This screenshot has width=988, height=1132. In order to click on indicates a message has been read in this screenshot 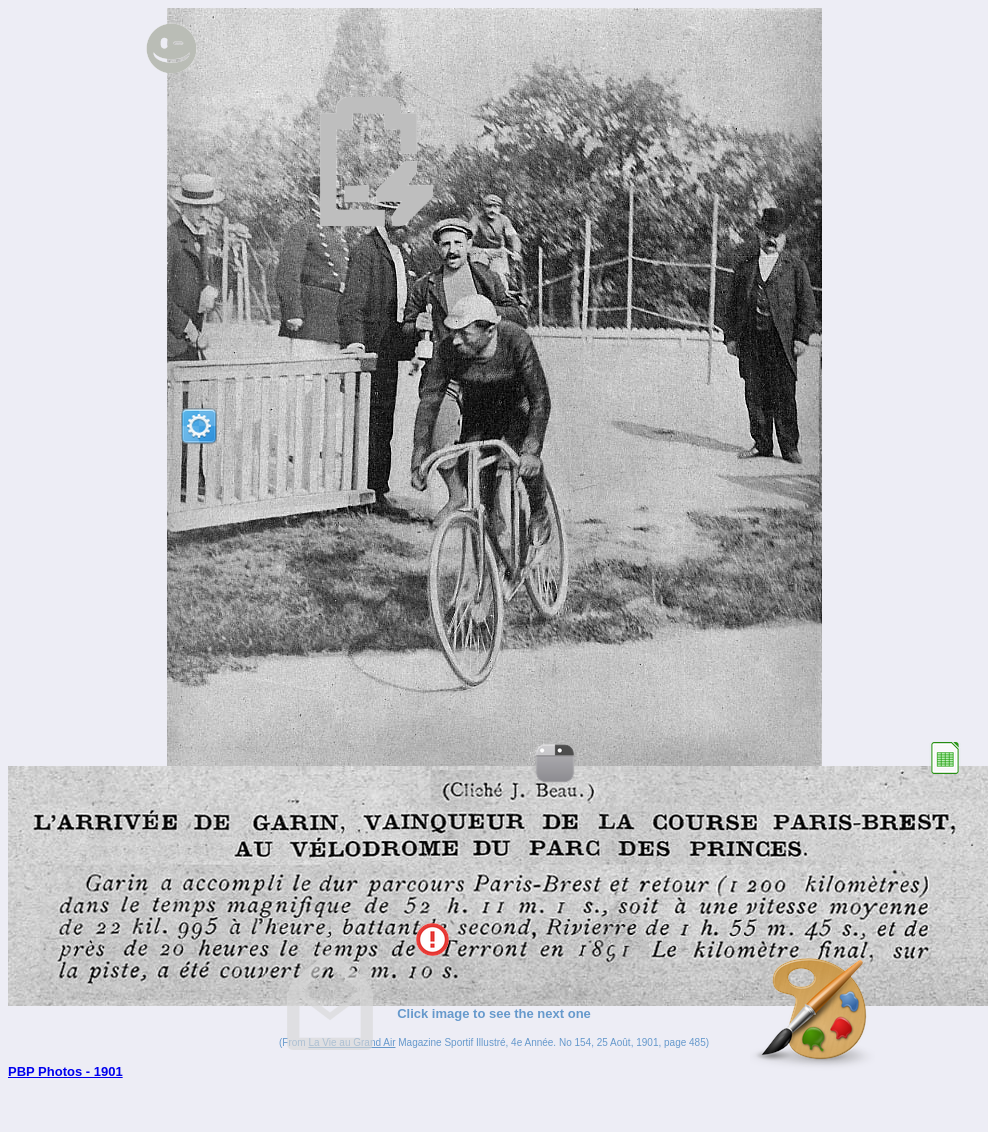, I will do `click(330, 1001)`.